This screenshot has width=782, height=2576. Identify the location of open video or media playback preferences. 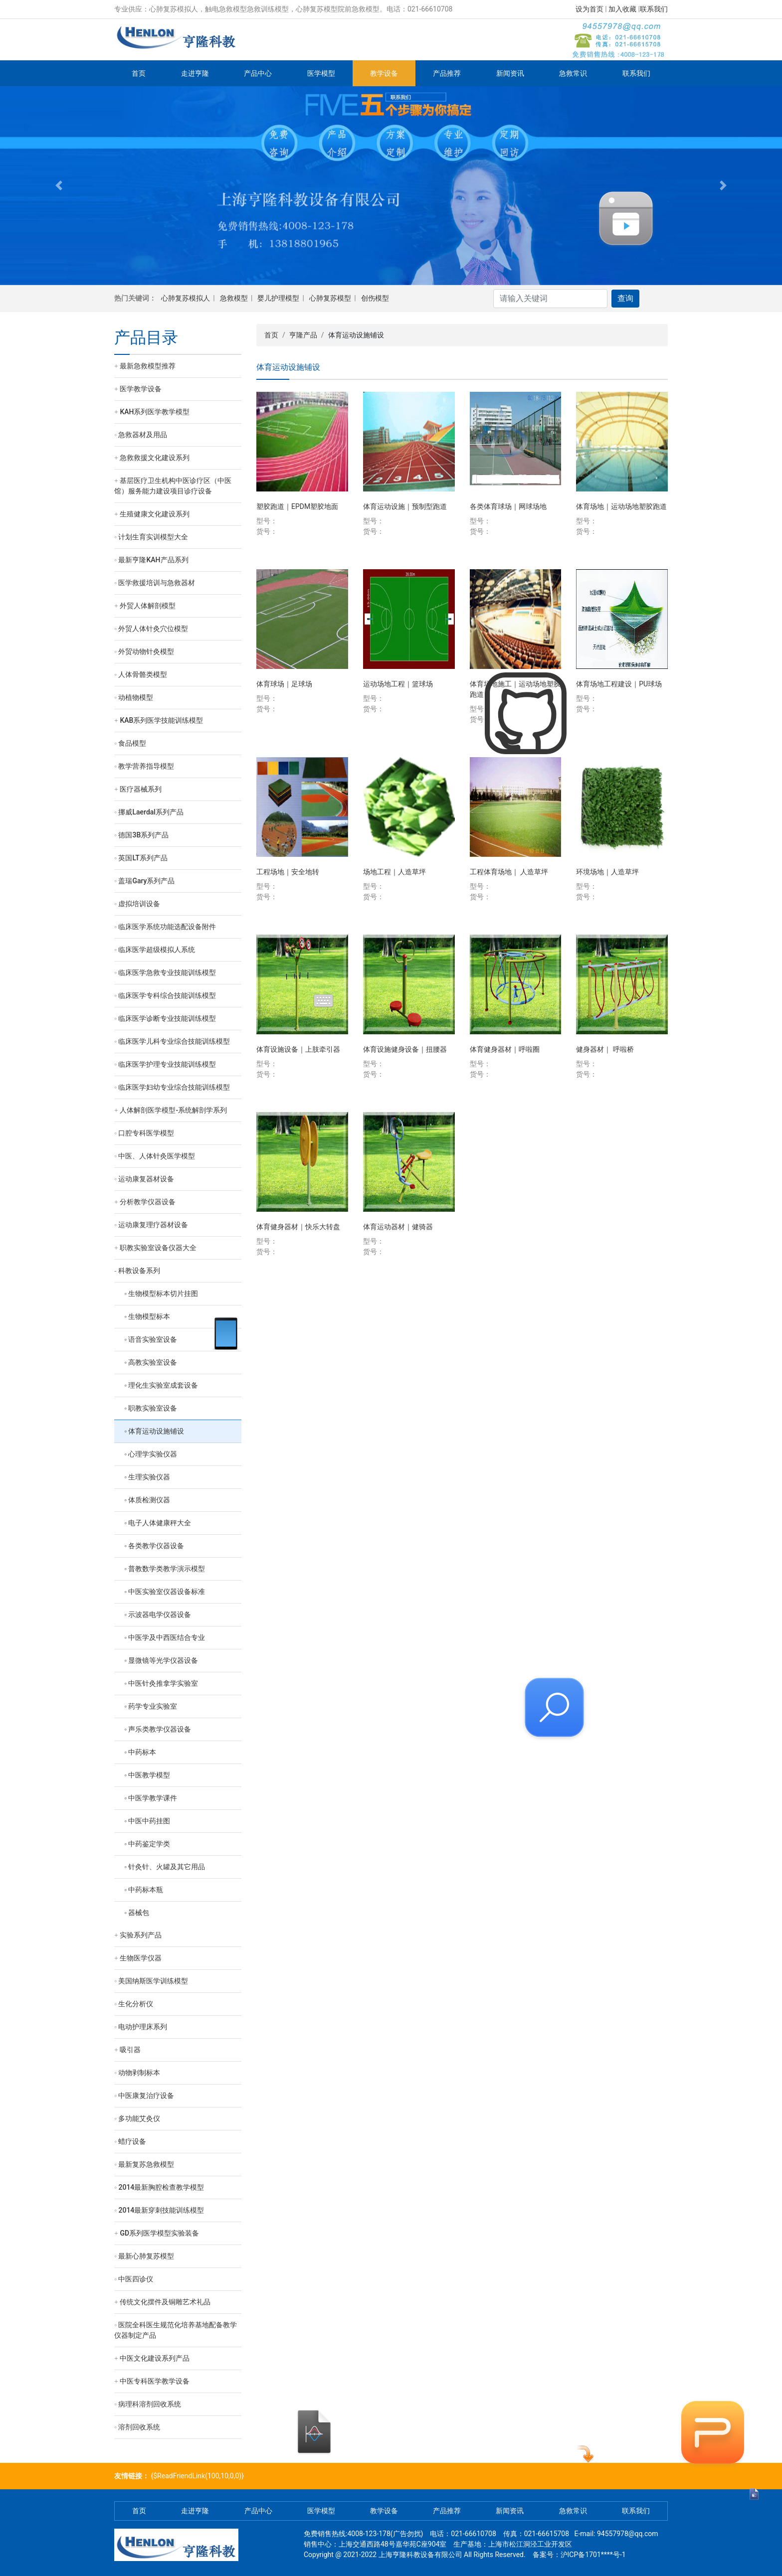
(626, 219).